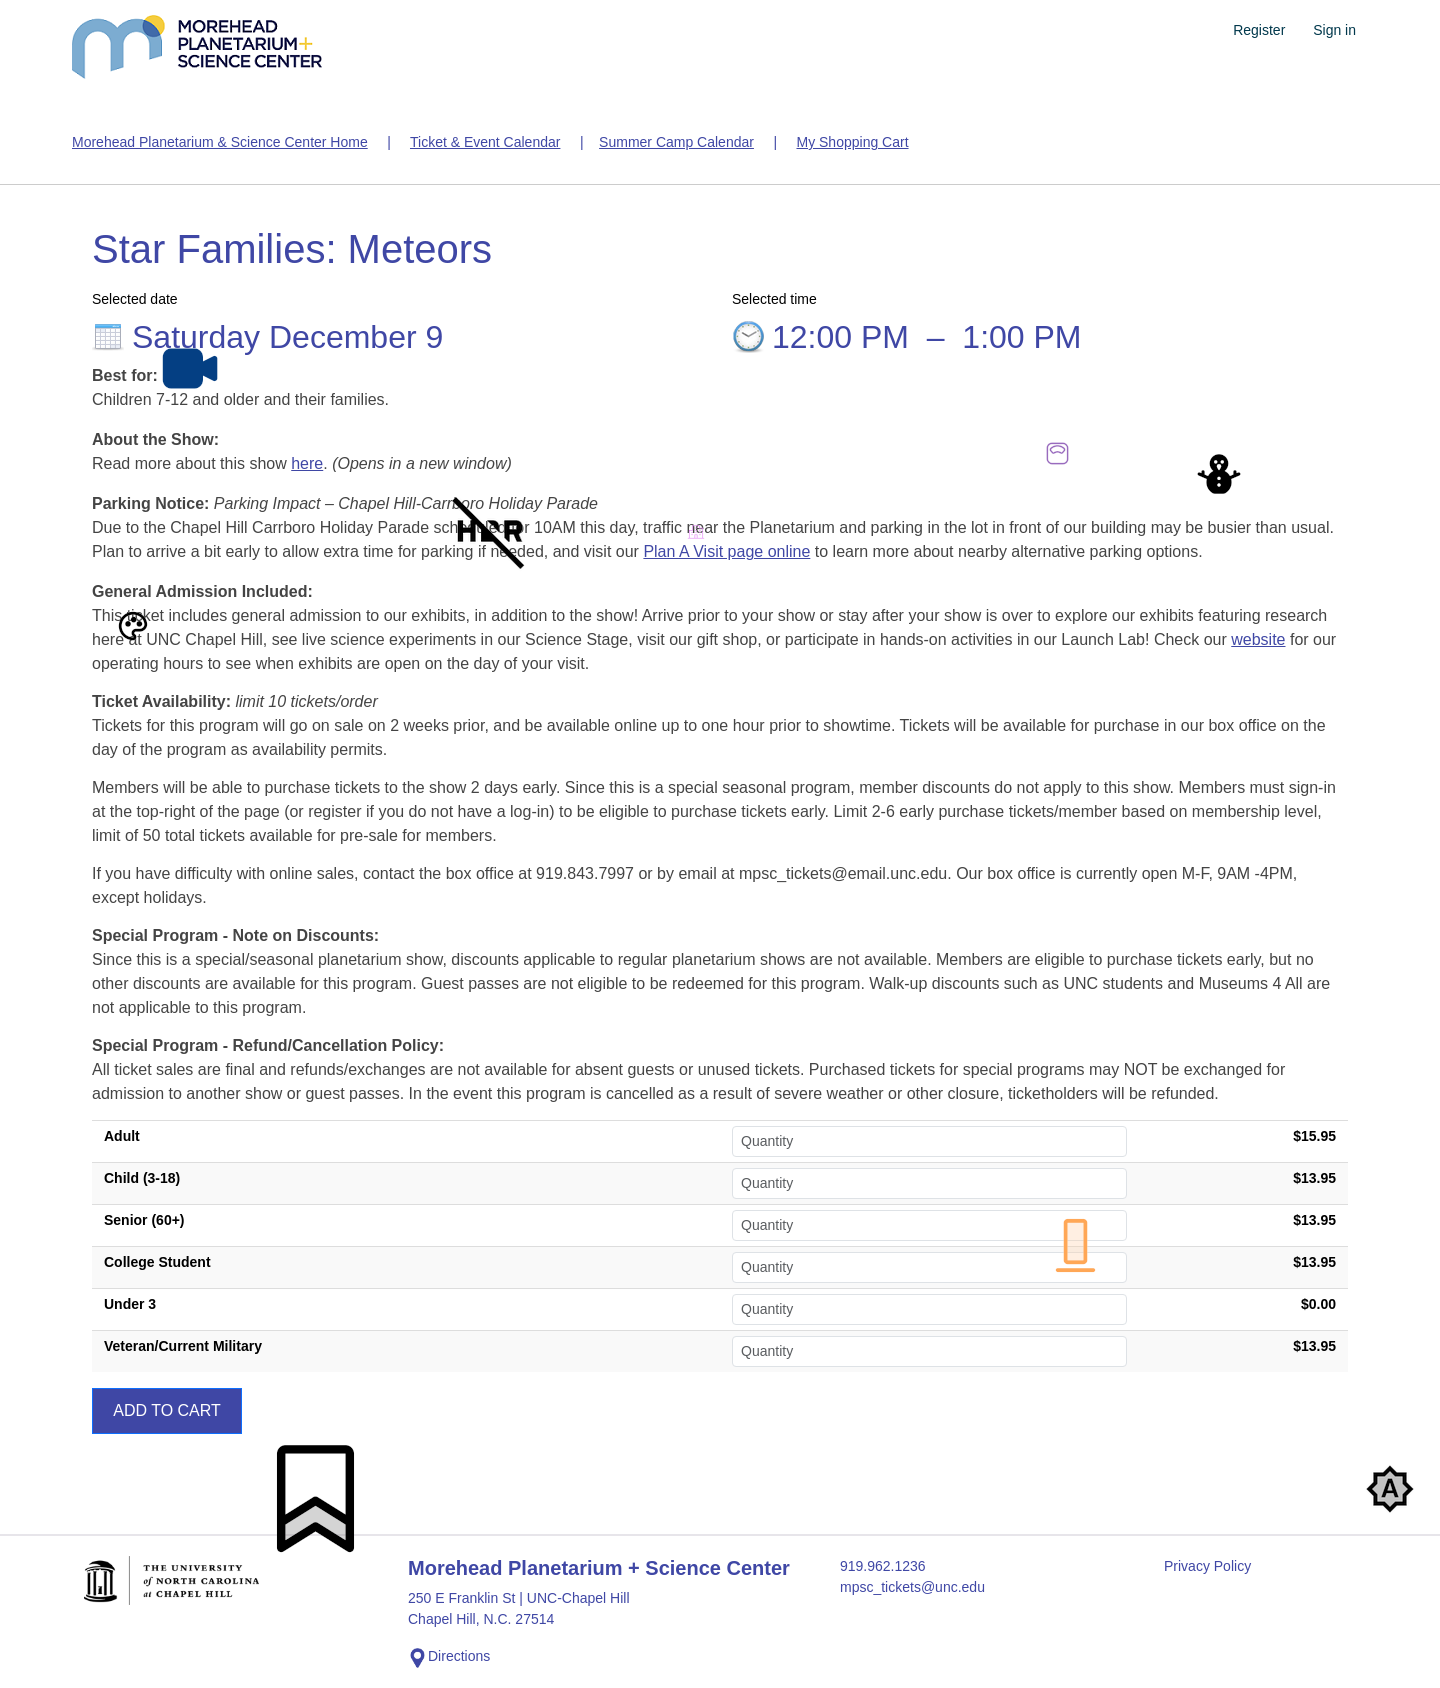 Image resolution: width=1440 pixels, height=1688 pixels. What do you see at coordinates (133, 626) in the screenshot?
I see `customize theme or color settings` at bounding box center [133, 626].